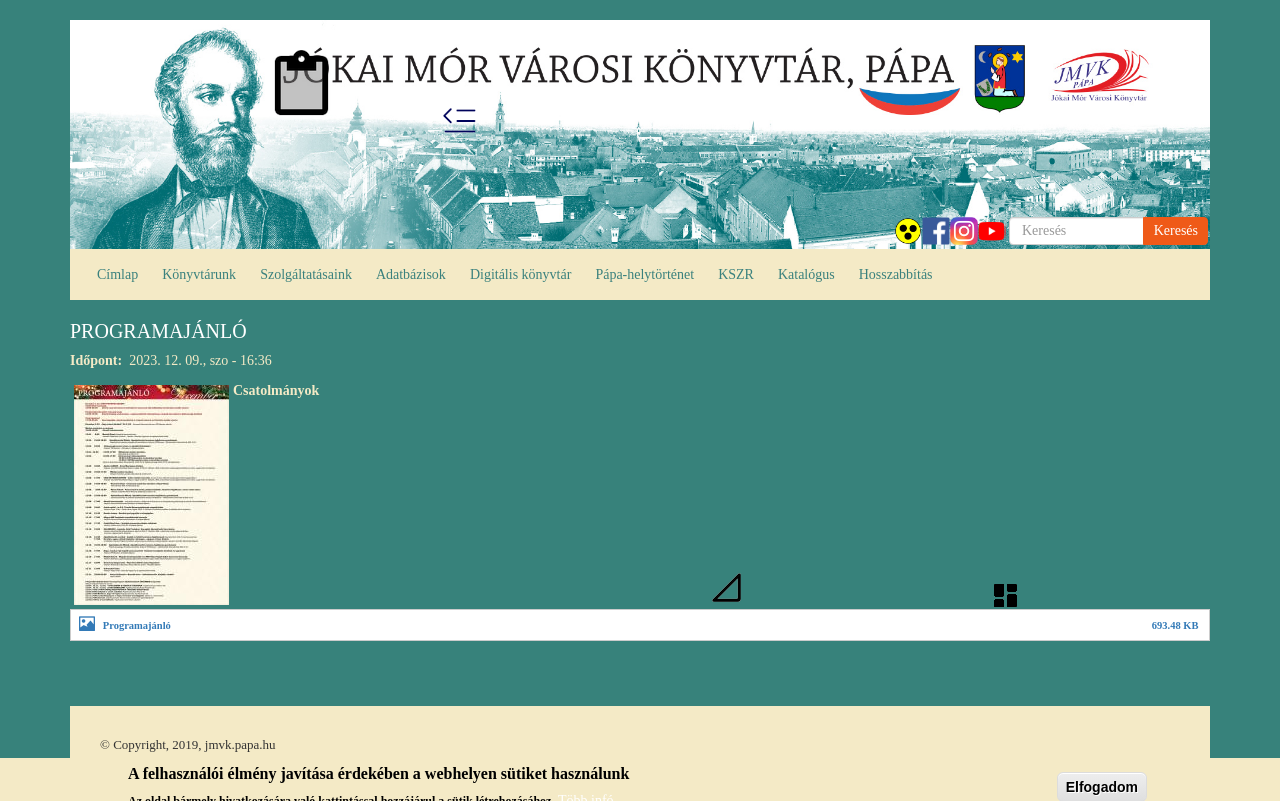 The width and height of the screenshot is (1280, 801). What do you see at coordinates (725, 586) in the screenshot?
I see `indicates no cellular signal or network connection` at bounding box center [725, 586].